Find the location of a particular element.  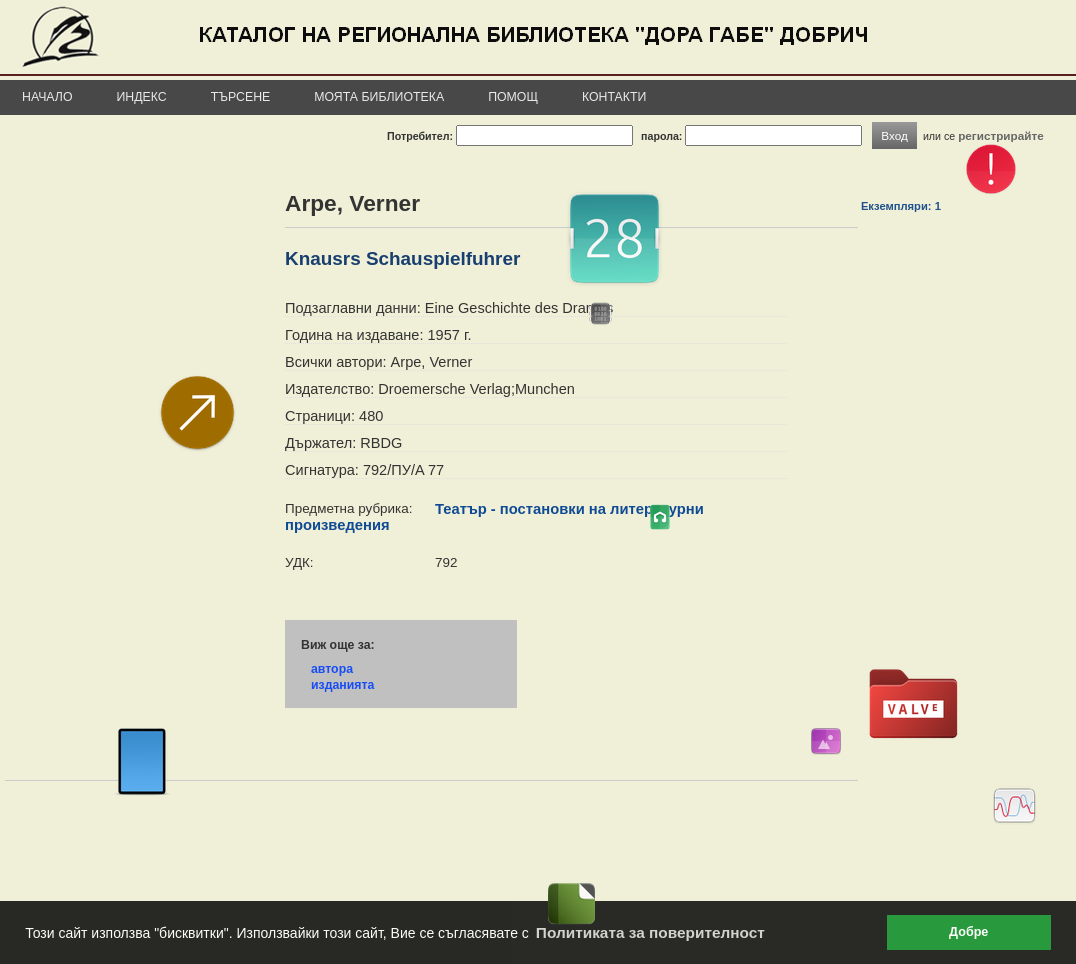

iPad Air device icon is located at coordinates (142, 762).